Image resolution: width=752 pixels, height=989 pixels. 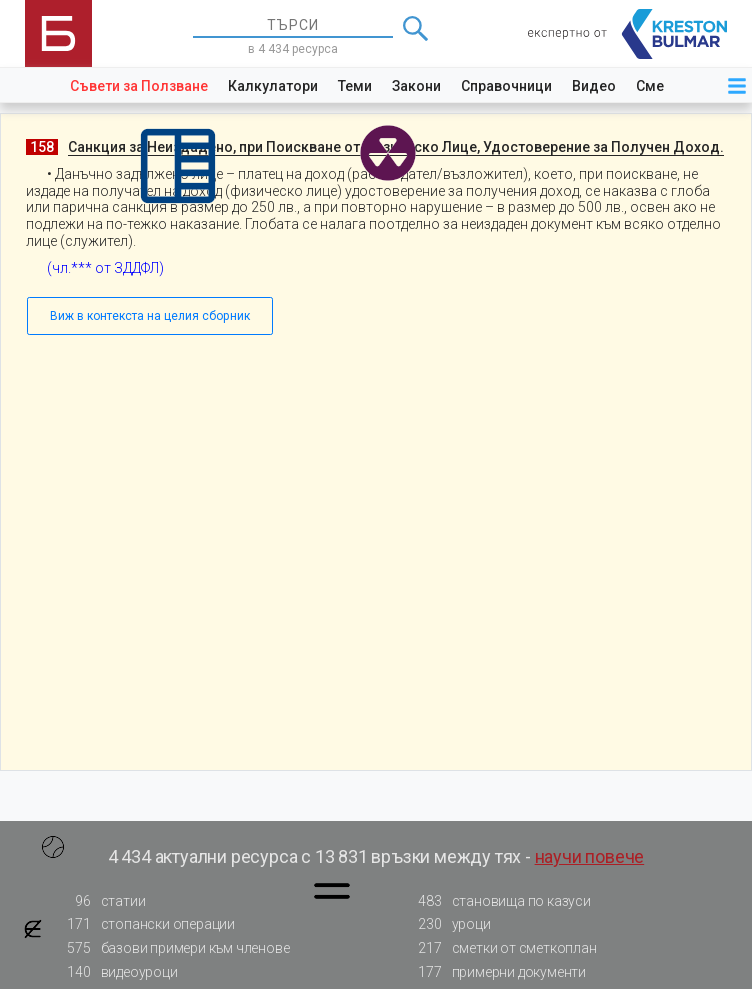 I want to click on toggle between split-screen or half-view mode, so click(x=178, y=166).